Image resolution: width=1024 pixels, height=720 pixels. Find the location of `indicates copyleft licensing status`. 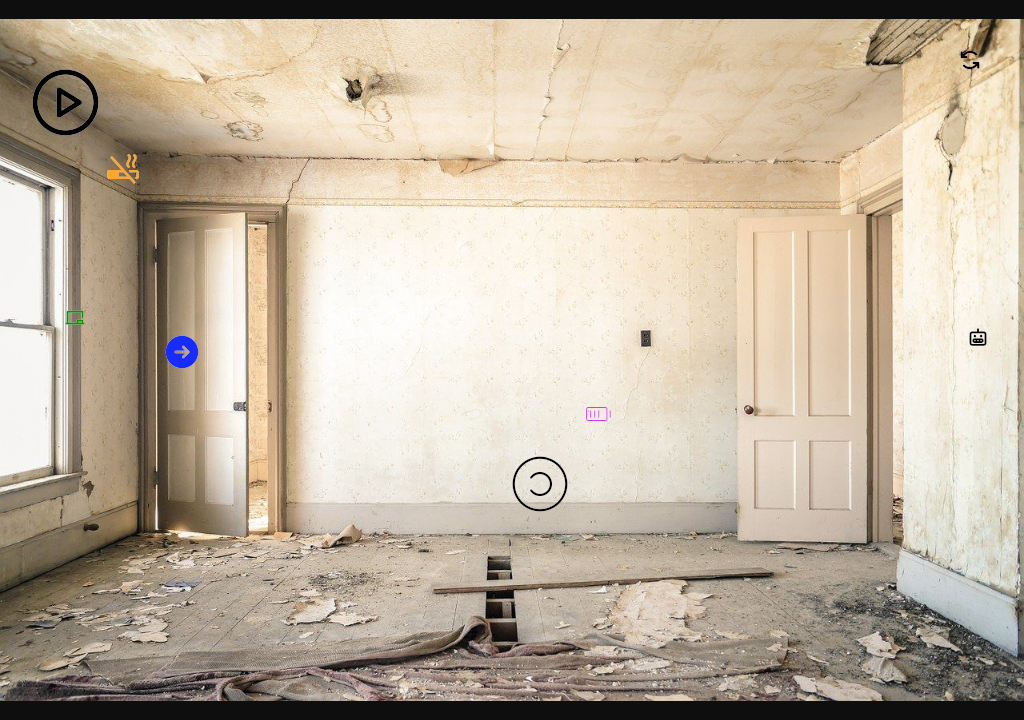

indicates copyleft licensing status is located at coordinates (540, 484).